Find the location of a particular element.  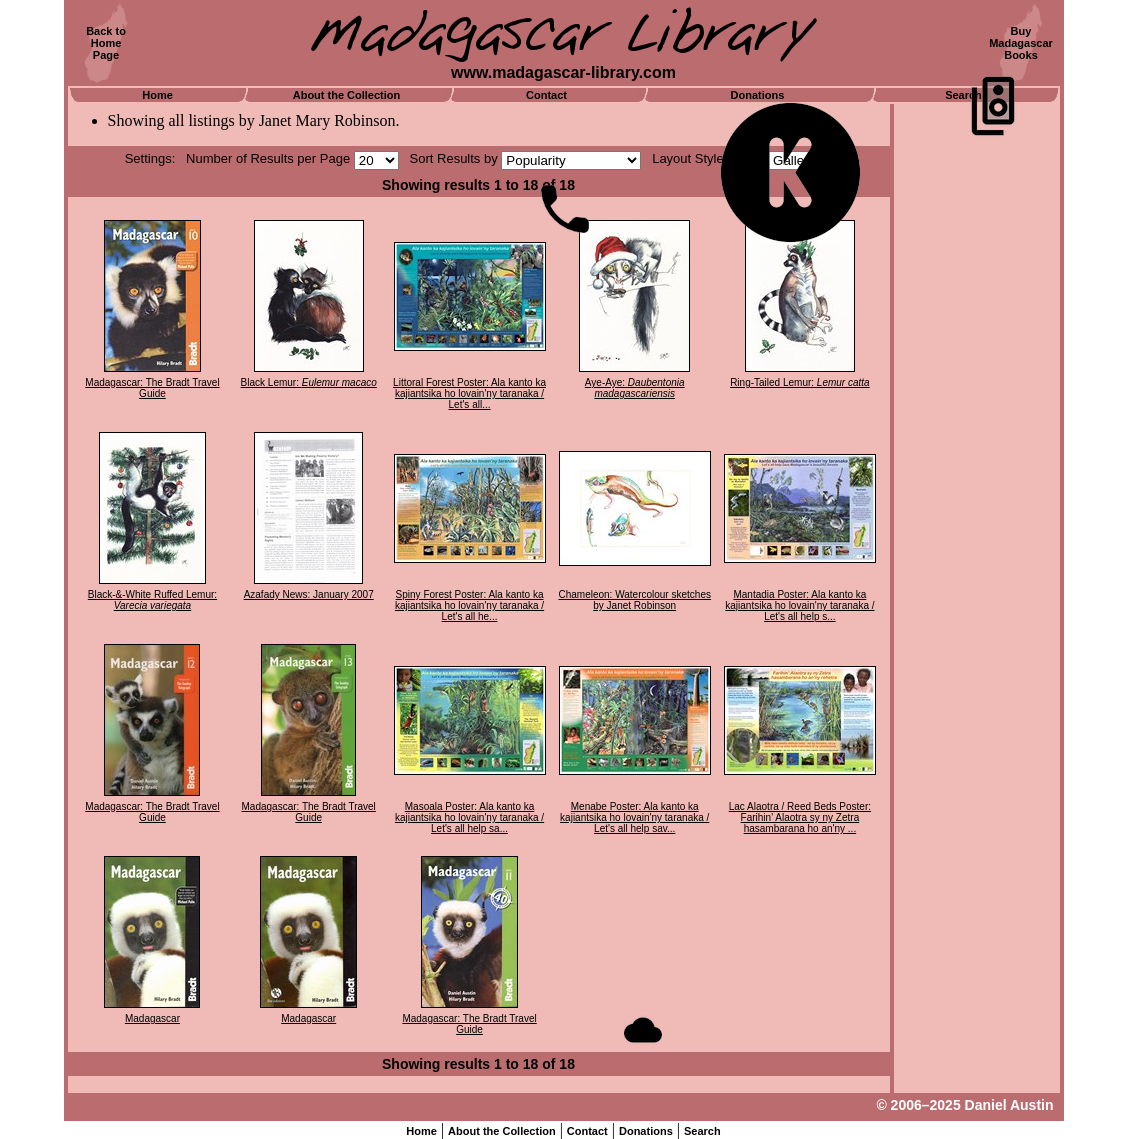

indicates cloudy weather conditions is located at coordinates (643, 1030).